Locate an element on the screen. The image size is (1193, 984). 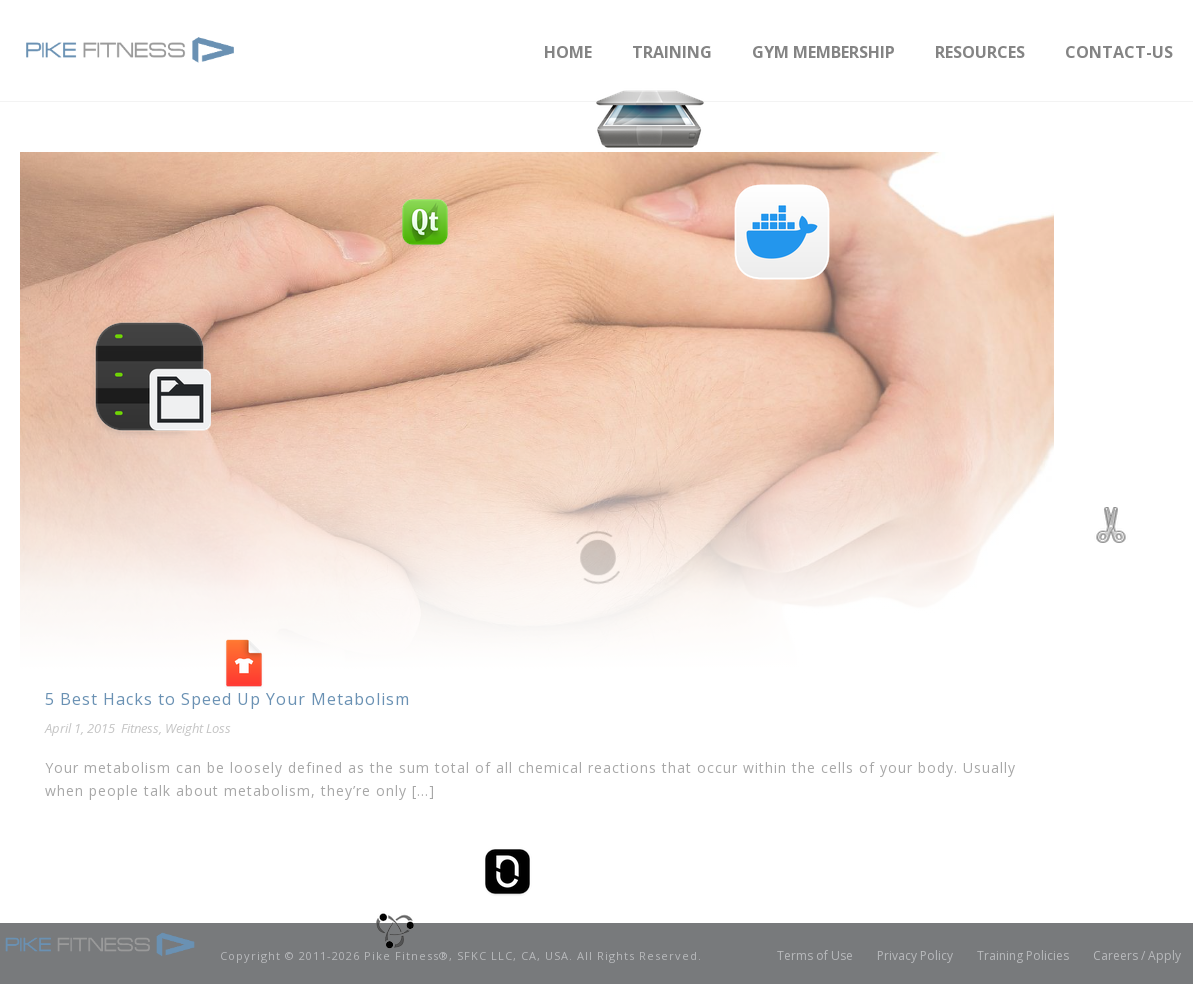
open notesnook app is located at coordinates (507, 871).